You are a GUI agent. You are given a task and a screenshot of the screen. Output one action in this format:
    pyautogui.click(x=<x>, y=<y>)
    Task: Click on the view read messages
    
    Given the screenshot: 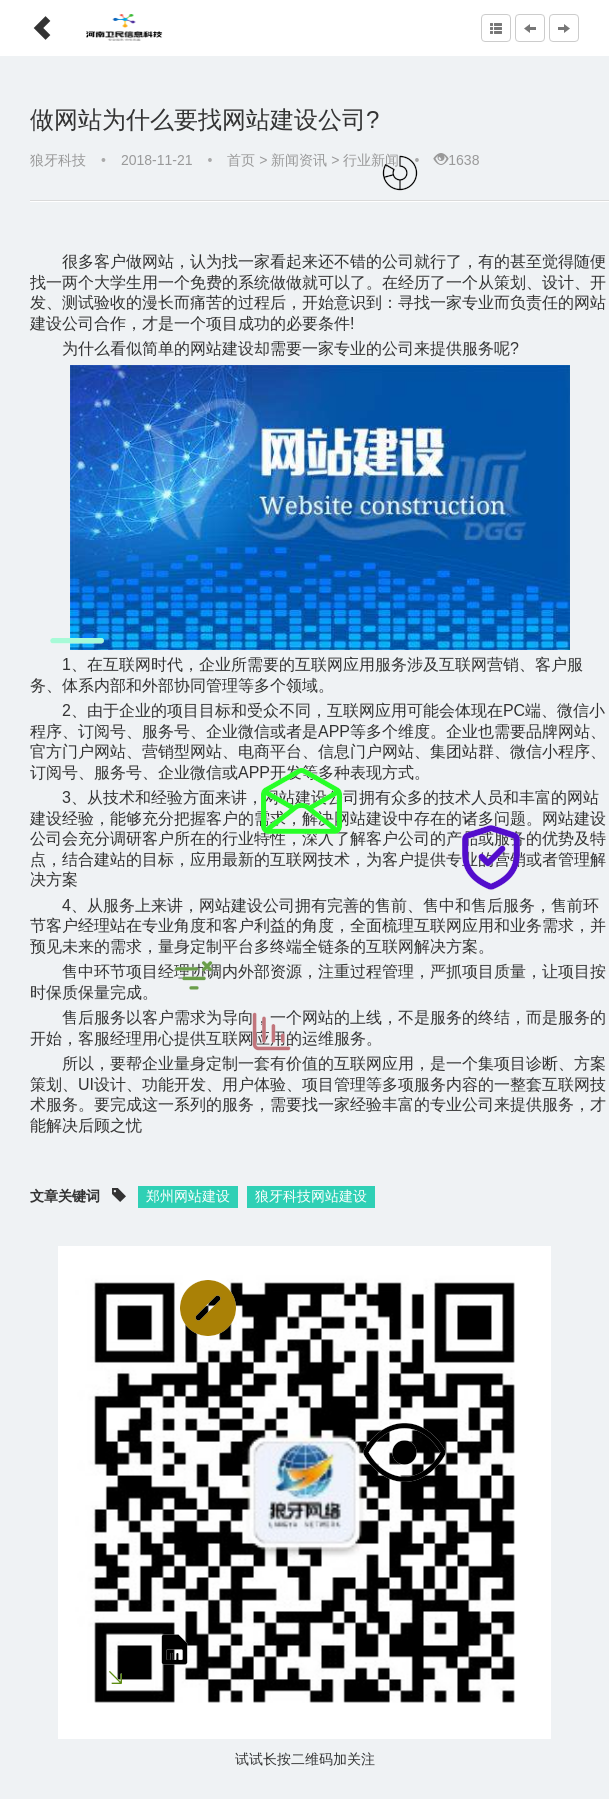 What is the action you would take?
    pyautogui.click(x=301, y=803)
    